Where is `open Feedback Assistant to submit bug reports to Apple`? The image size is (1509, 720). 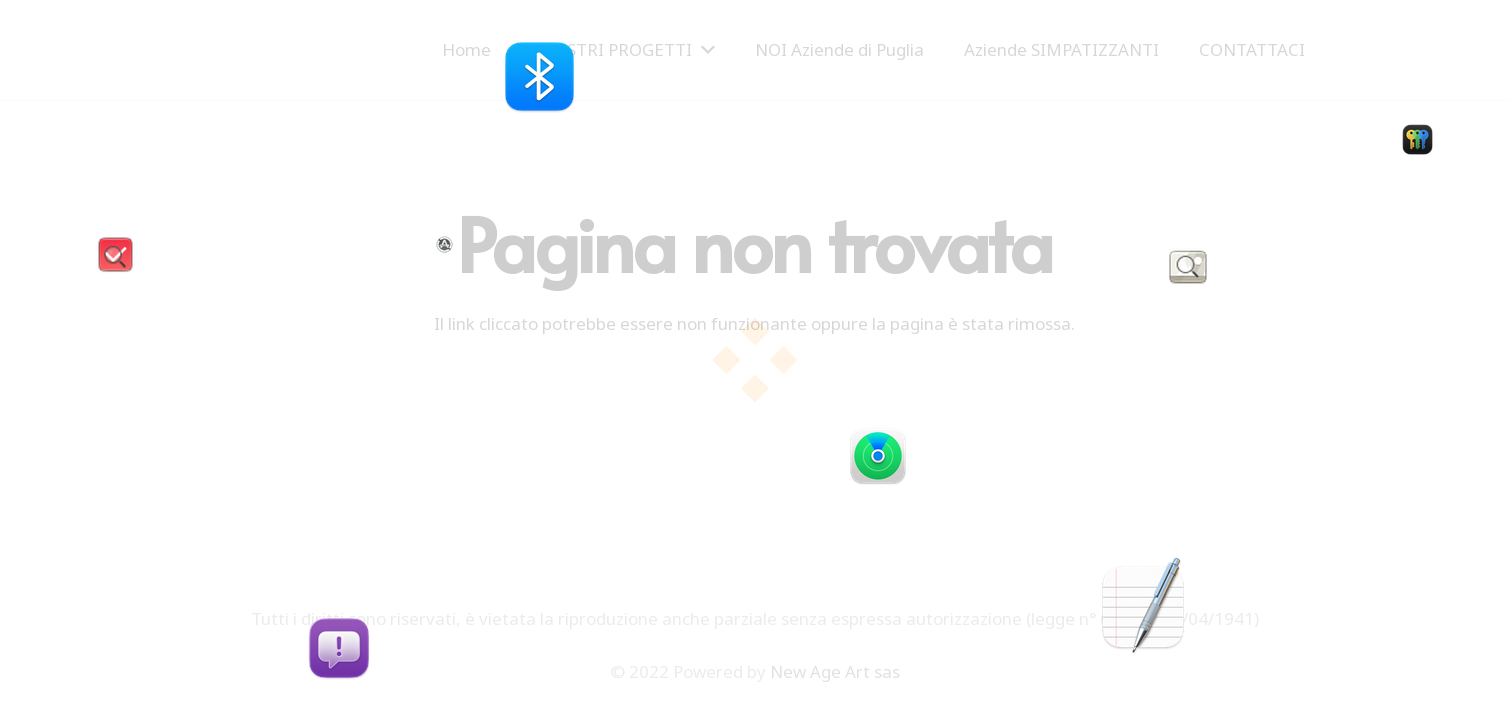
open Feedback Assistant to submit bug reports to Apple is located at coordinates (339, 648).